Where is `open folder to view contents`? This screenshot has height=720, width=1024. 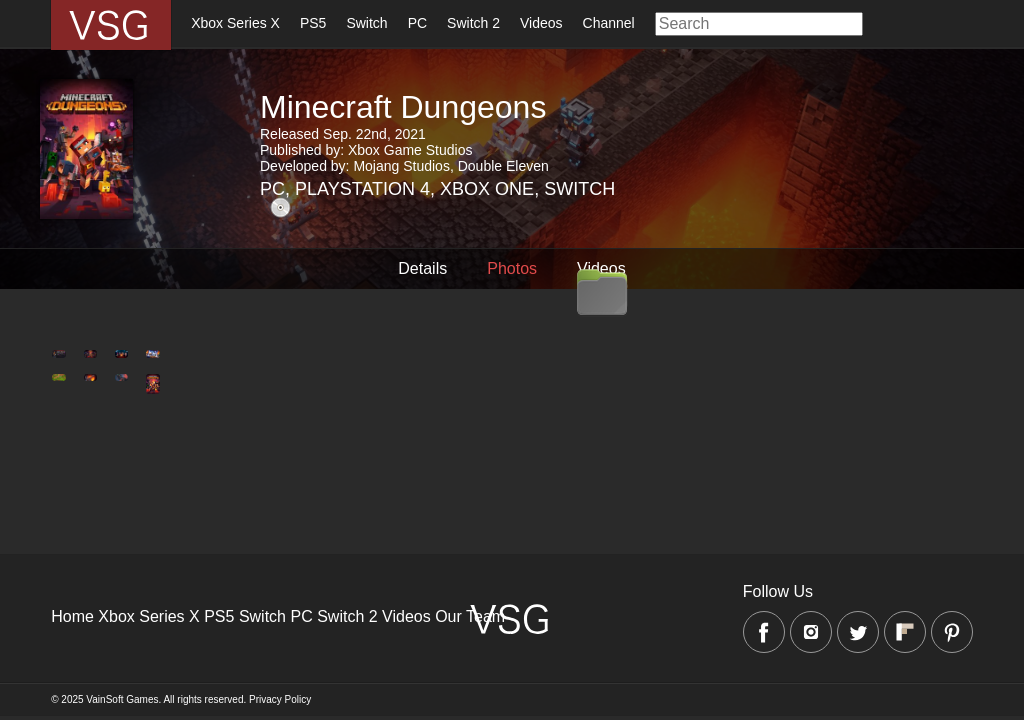 open folder to view contents is located at coordinates (602, 292).